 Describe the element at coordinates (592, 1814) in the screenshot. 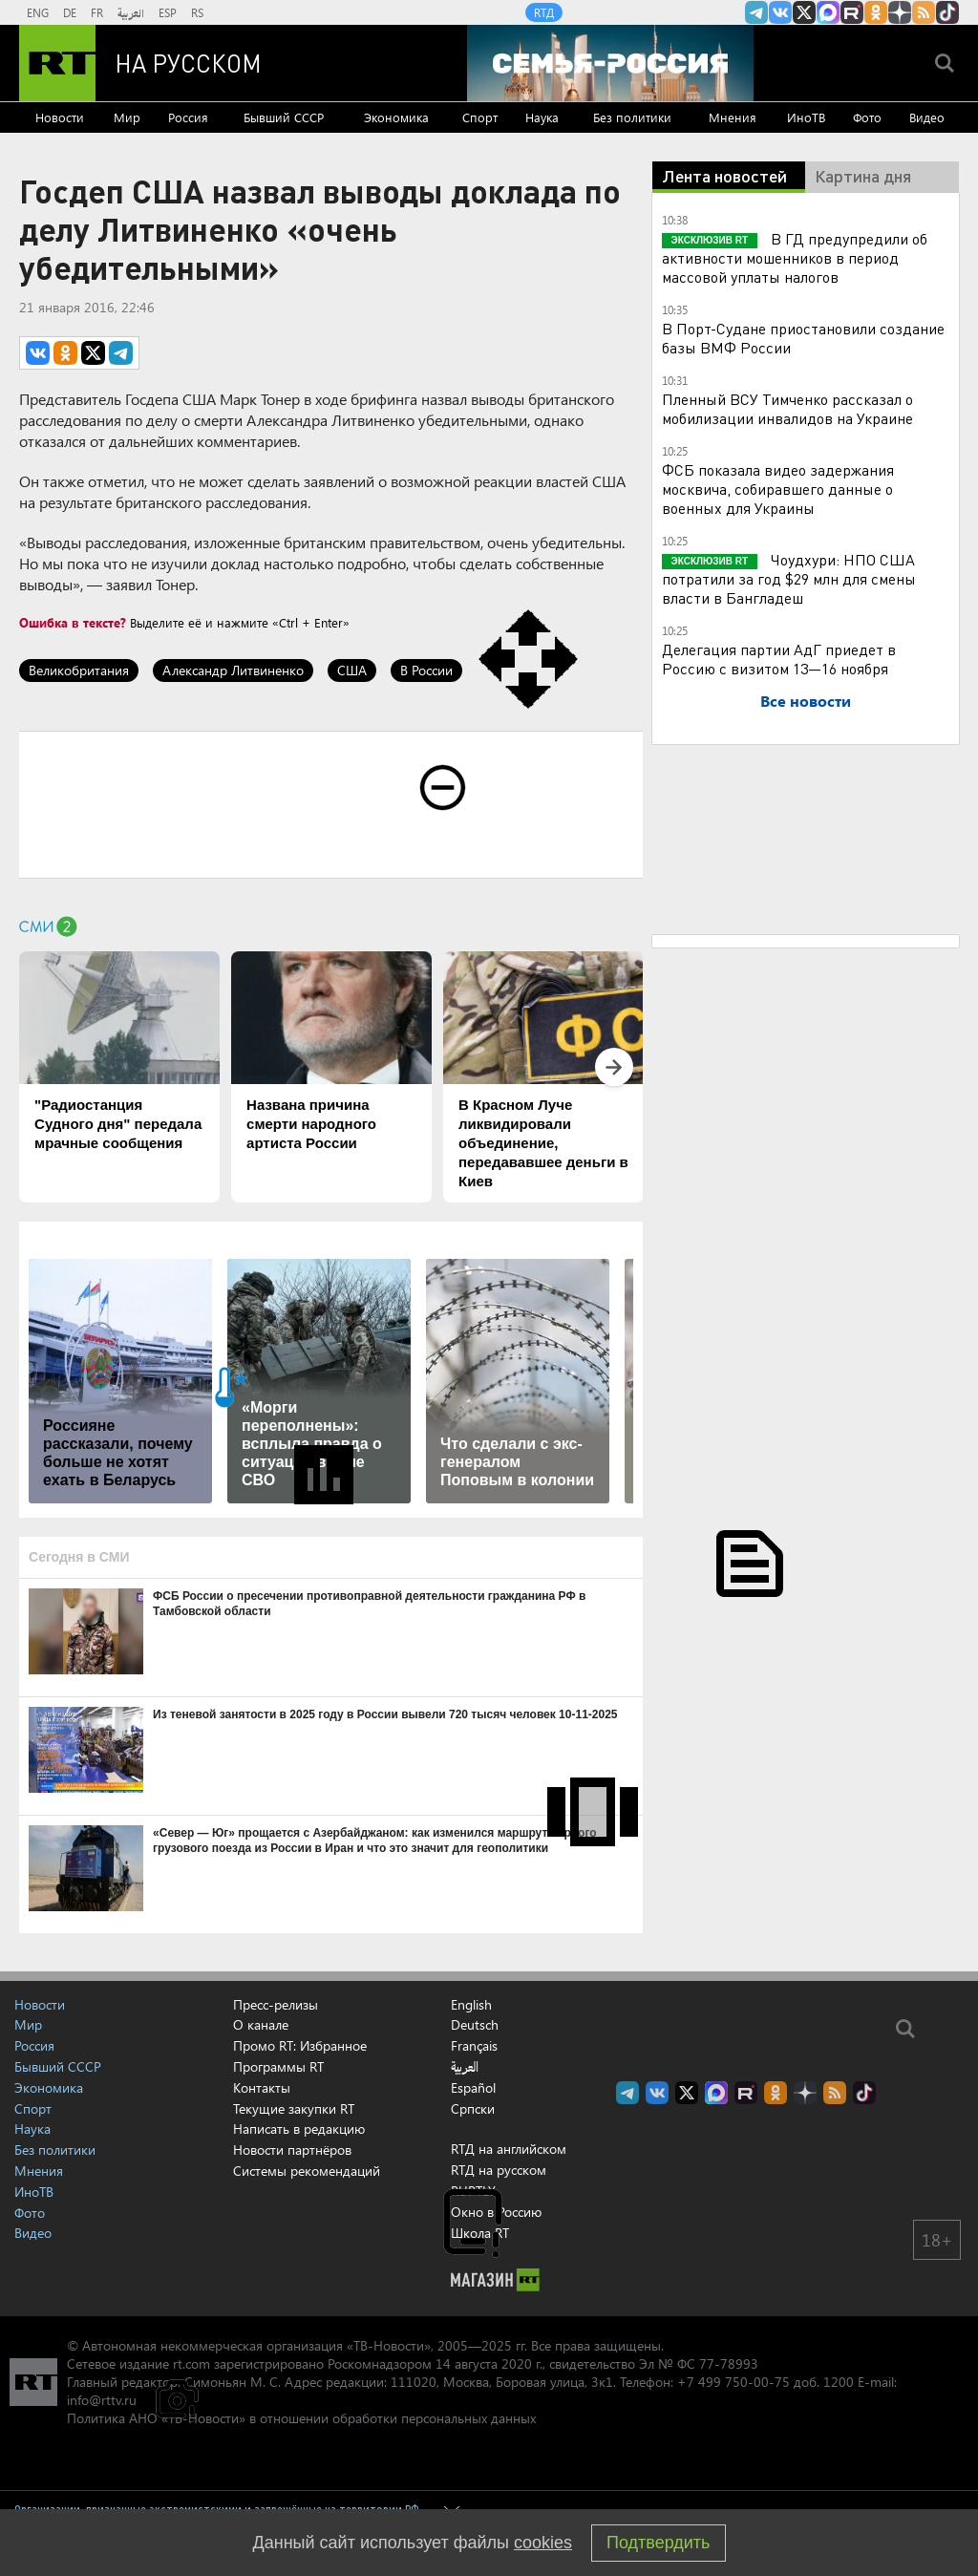

I see `view content in carousel or slideshow mode` at that location.